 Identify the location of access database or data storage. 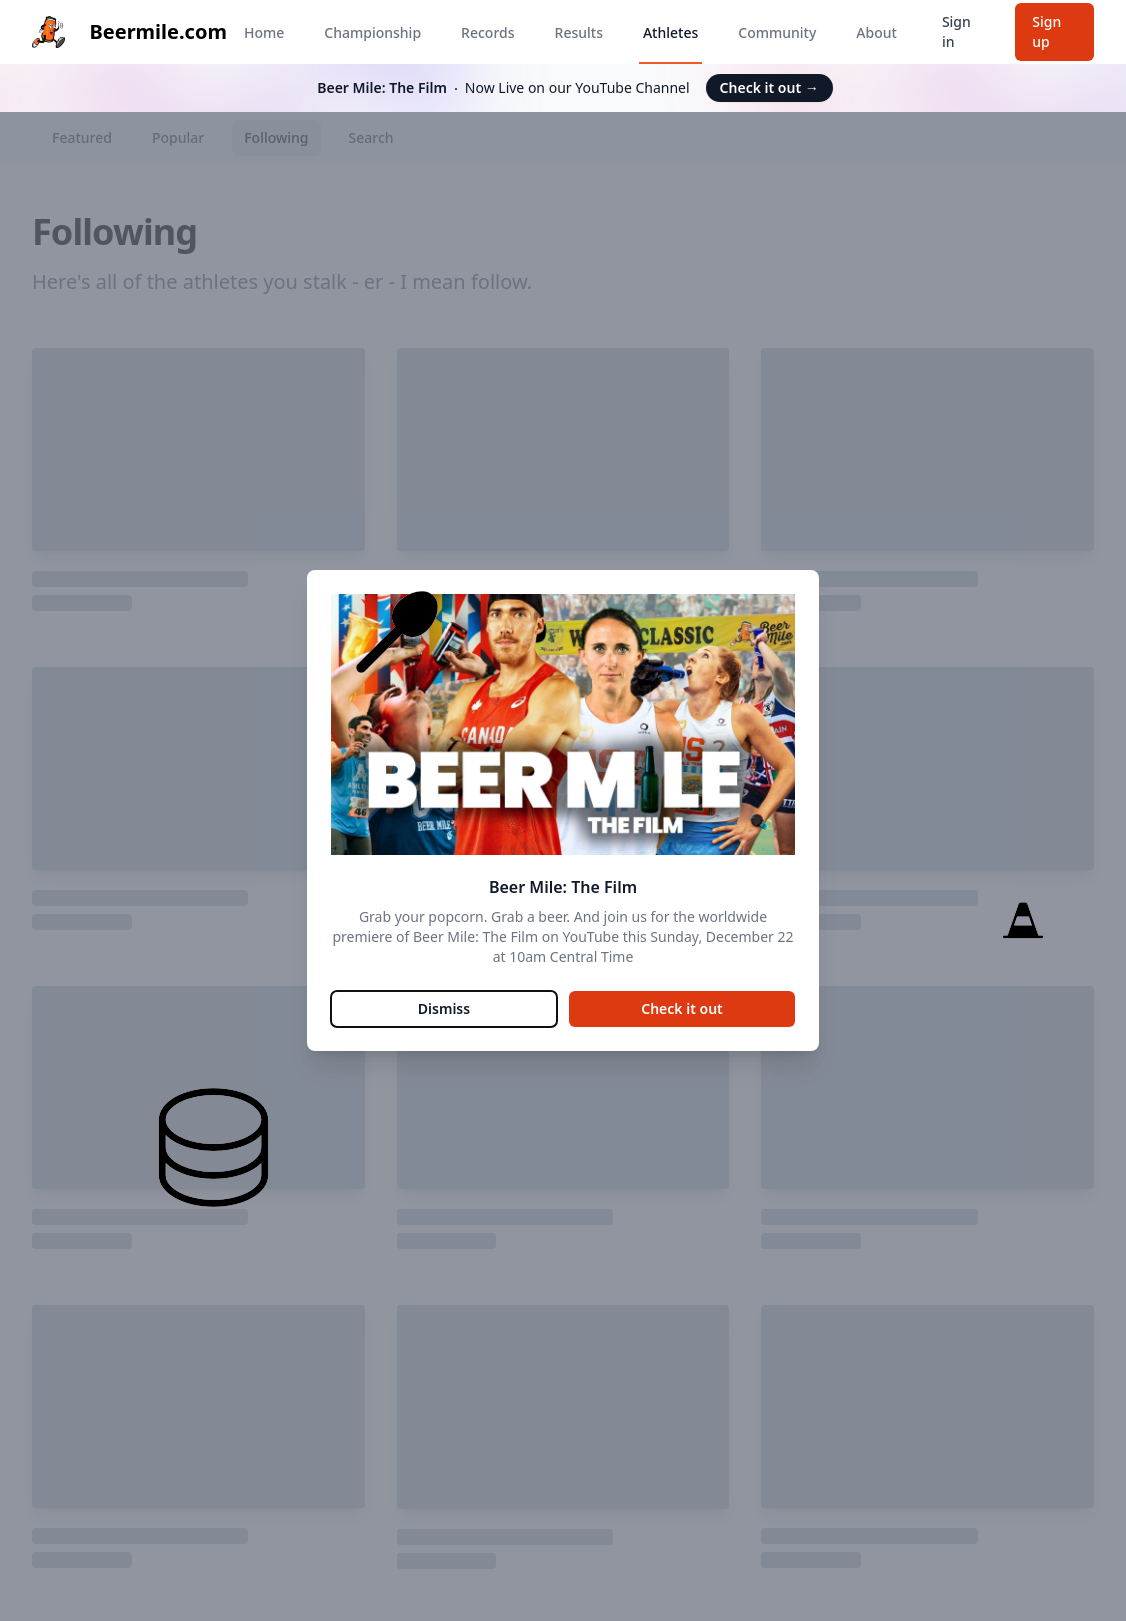
(213, 1147).